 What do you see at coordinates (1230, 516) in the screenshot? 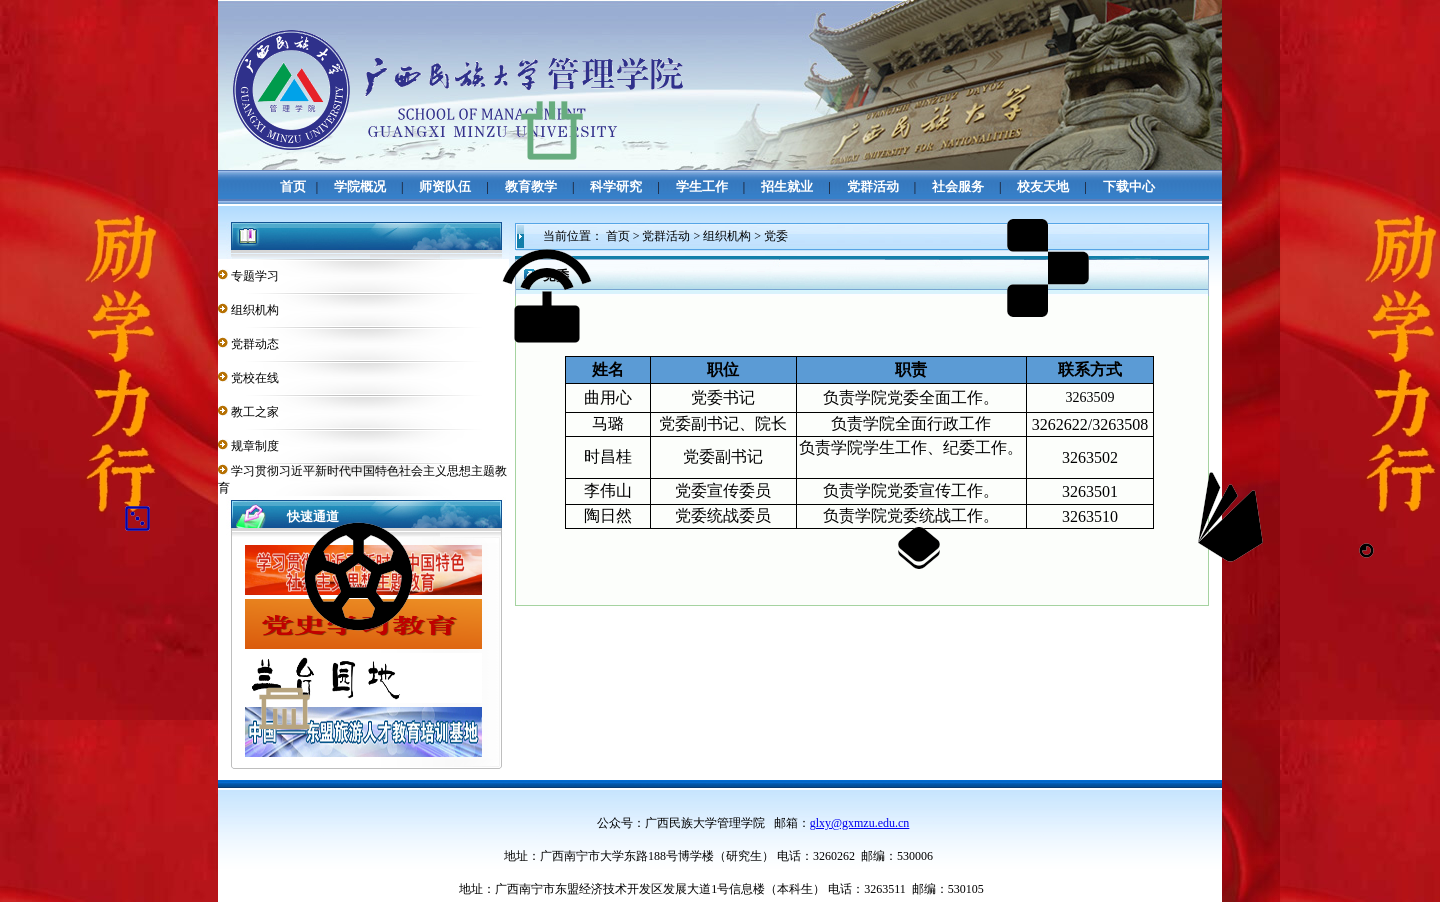
I see `Firebase platform logo` at bounding box center [1230, 516].